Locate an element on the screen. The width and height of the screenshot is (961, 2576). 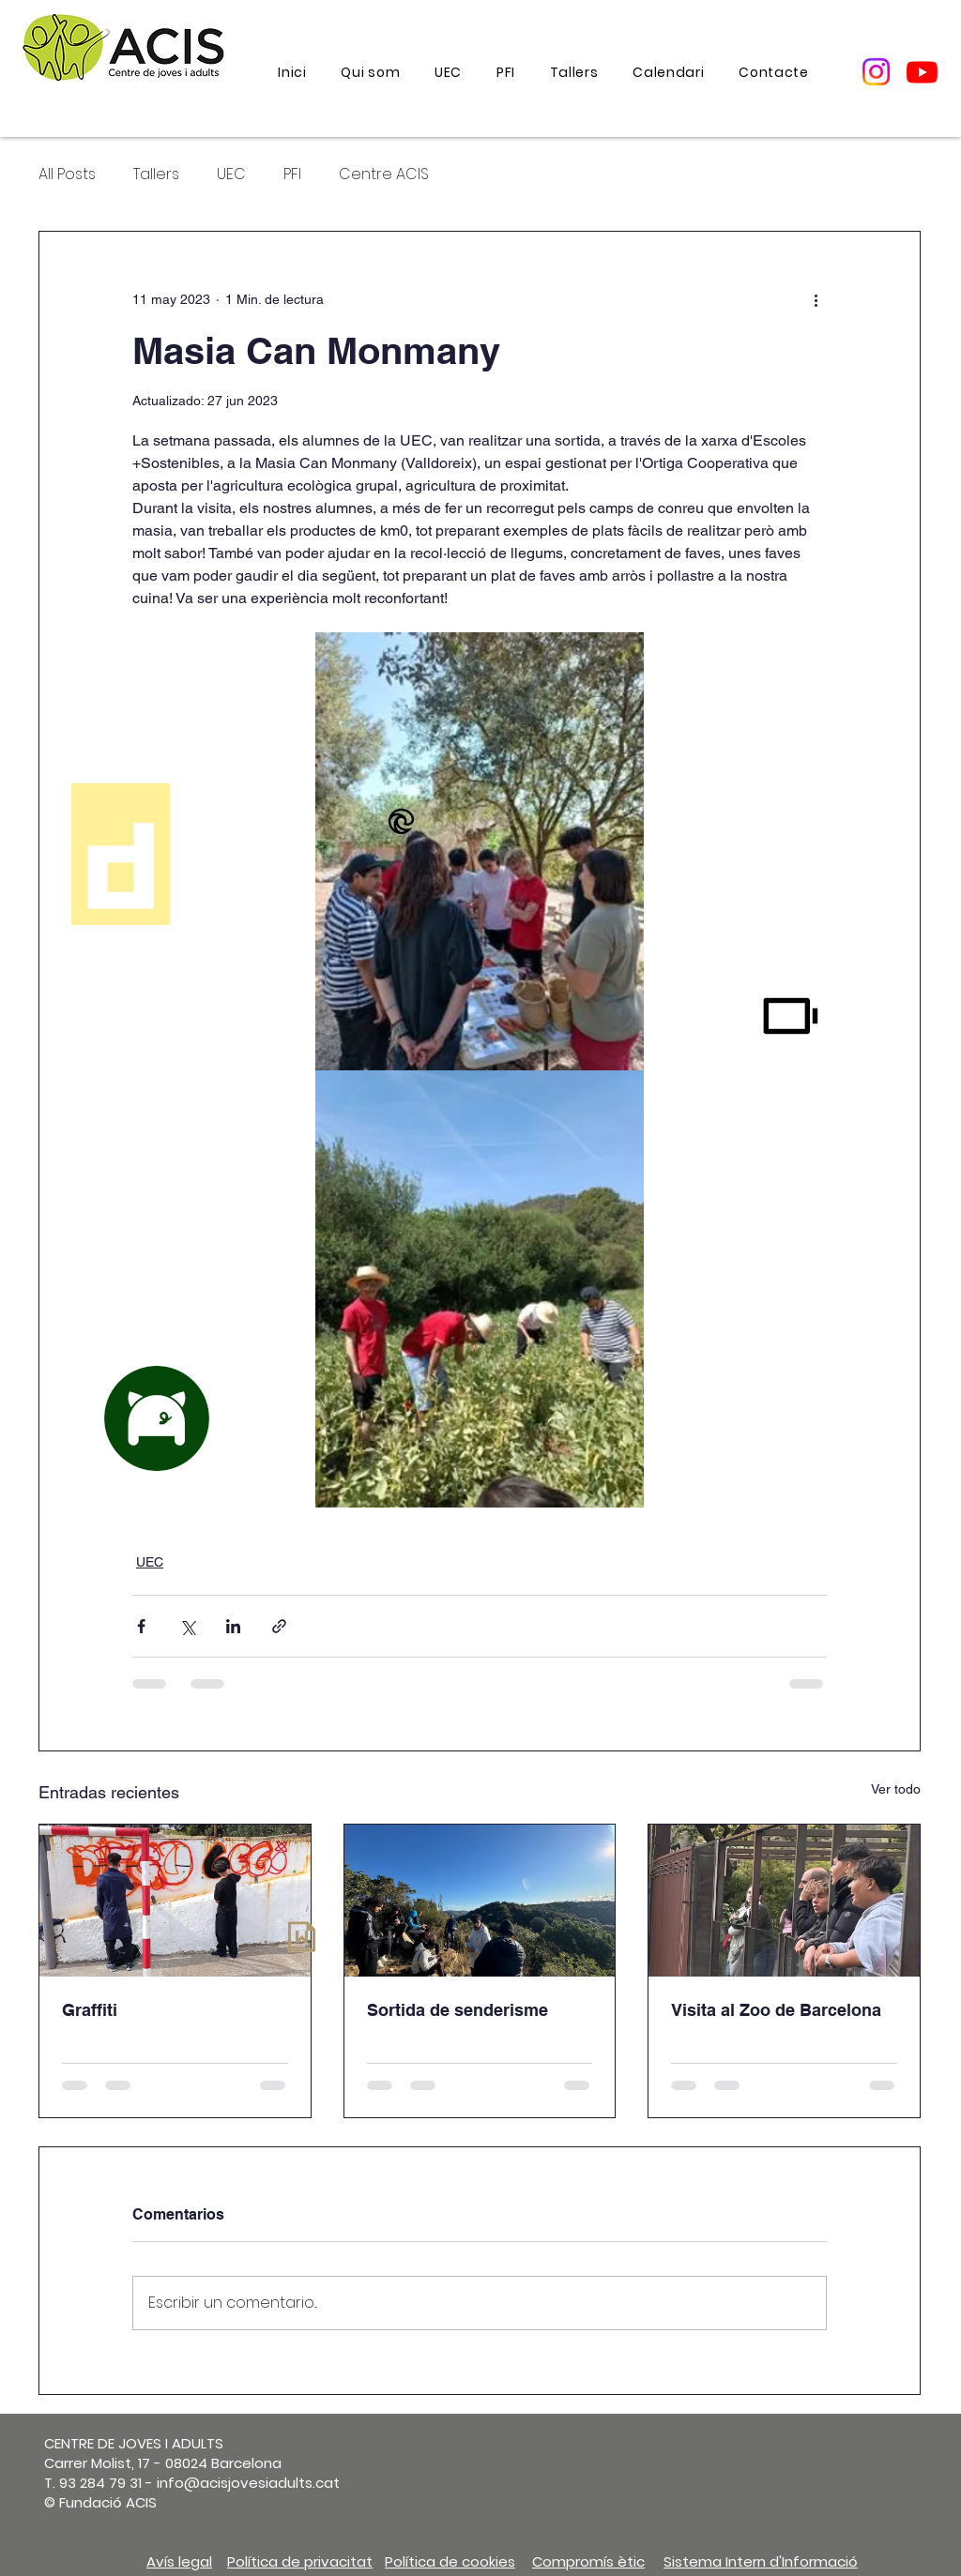
open a Microsoft Word document is located at coordinates (301, 1936).